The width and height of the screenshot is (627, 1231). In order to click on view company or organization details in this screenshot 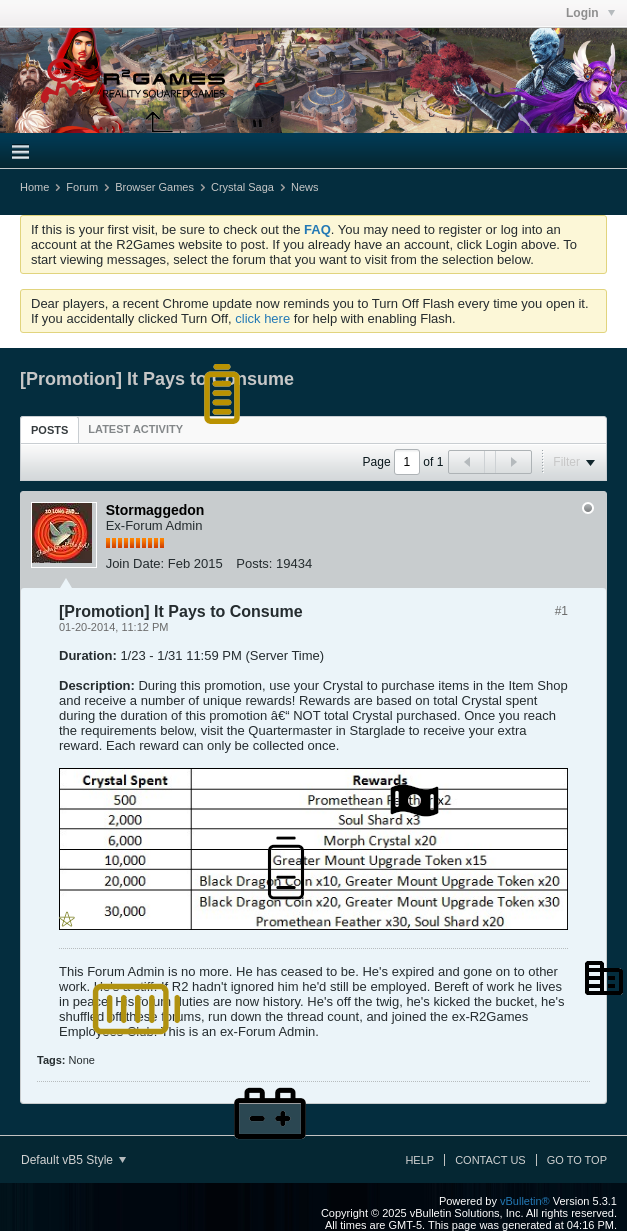, I will do `click(604, 978)`.